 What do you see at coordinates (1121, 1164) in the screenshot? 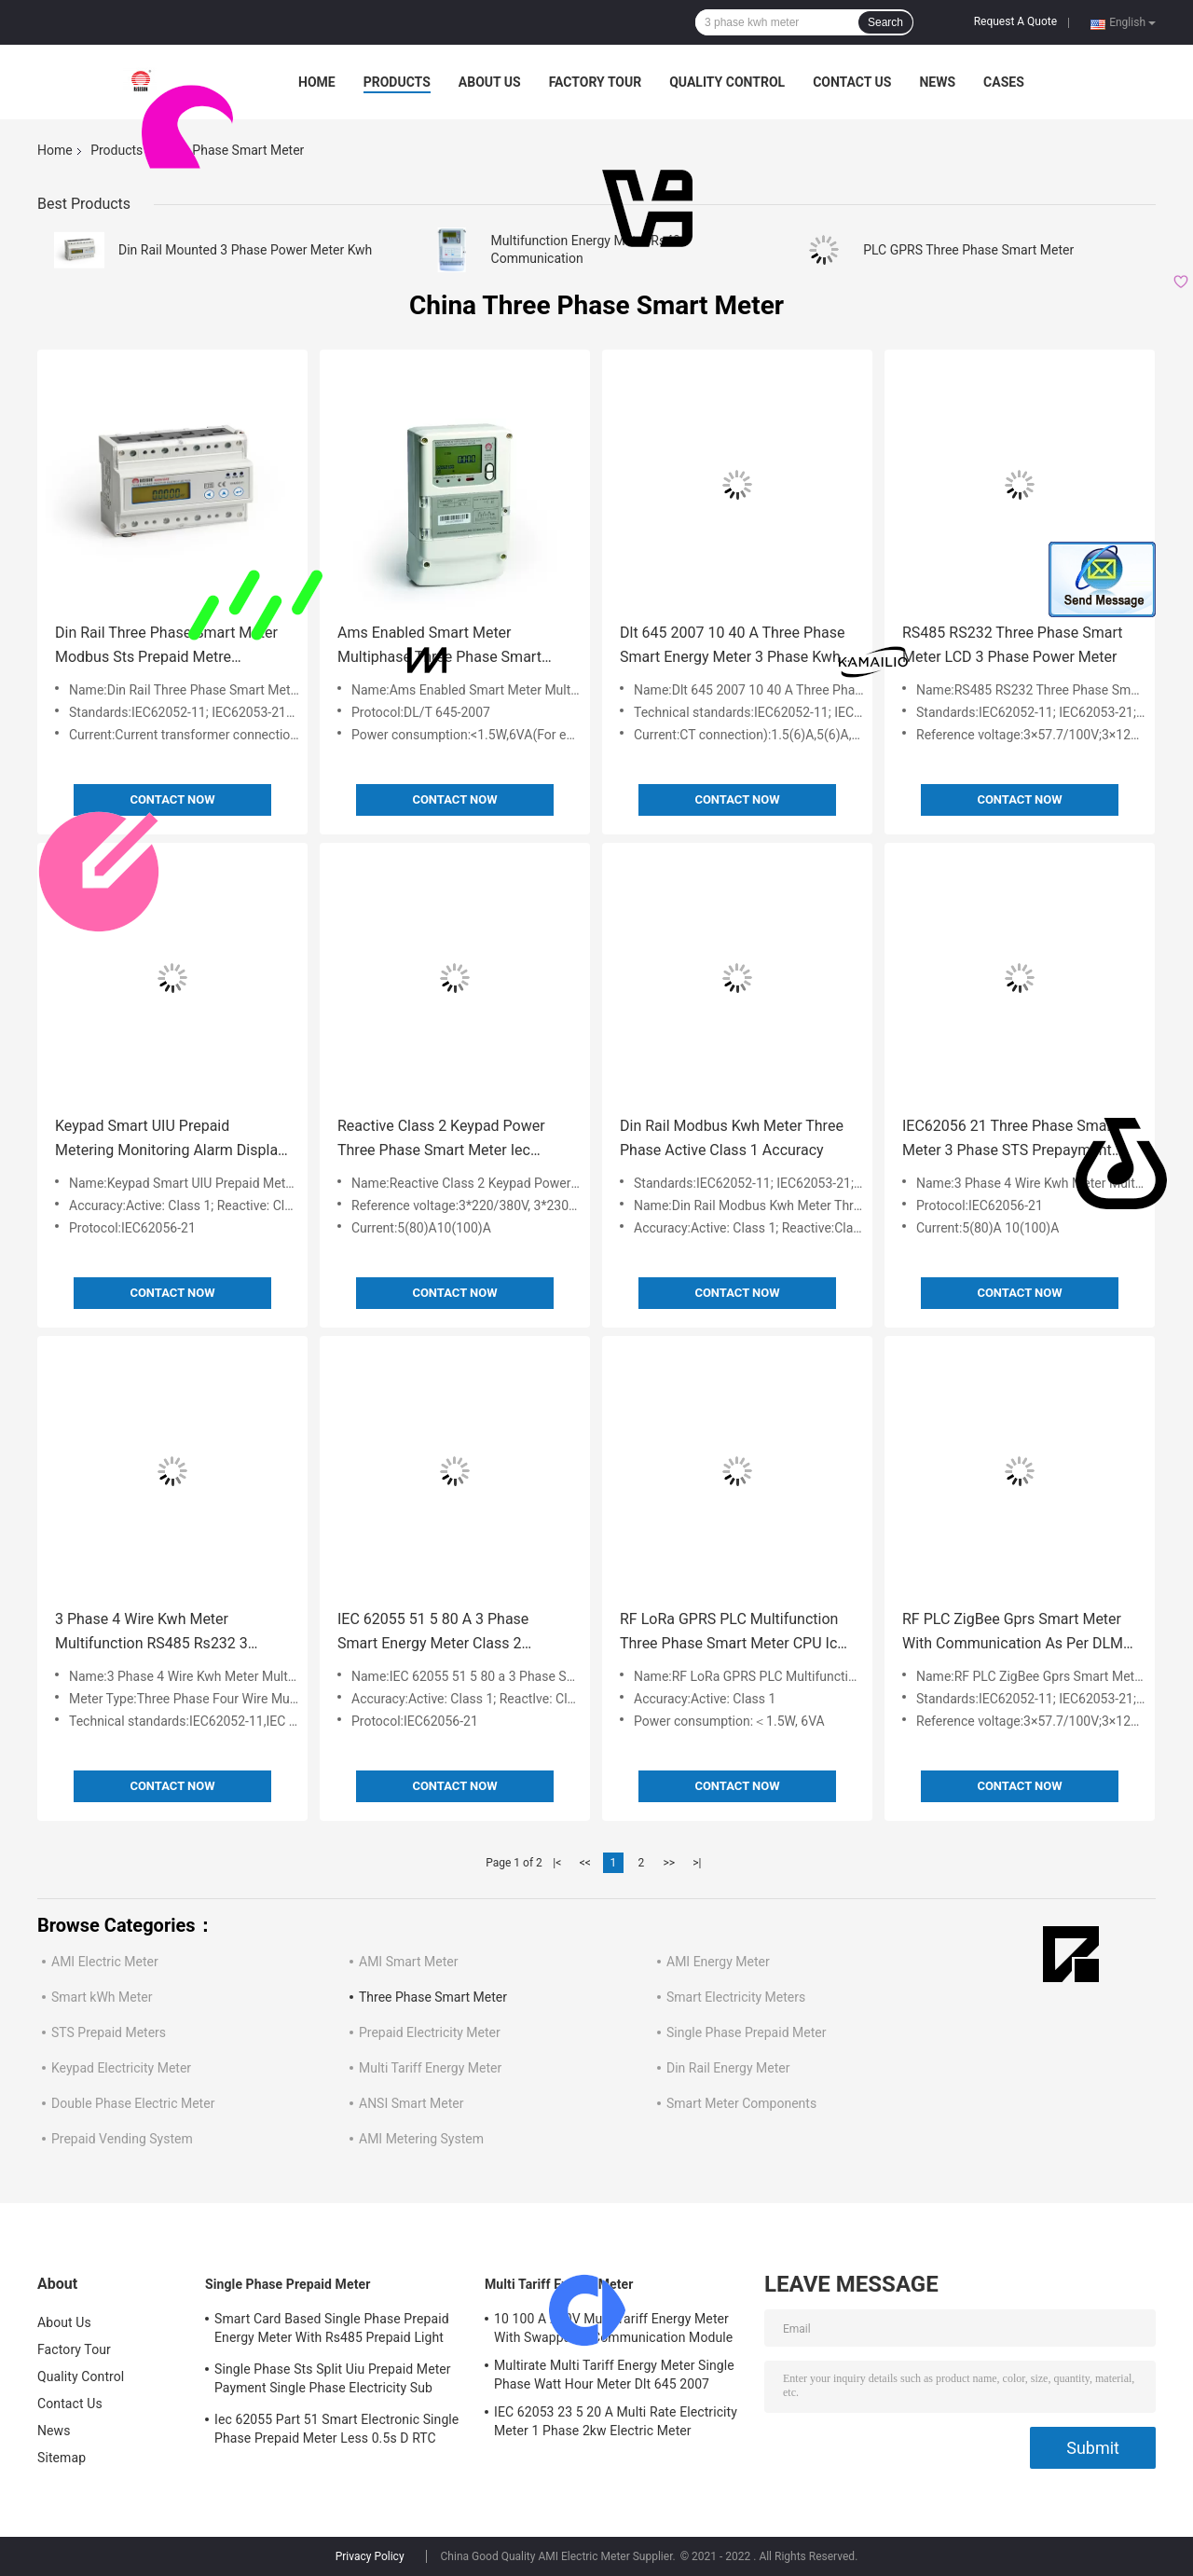
I see `open the BandLab music creation app` at bounding box center [1121, 1164].